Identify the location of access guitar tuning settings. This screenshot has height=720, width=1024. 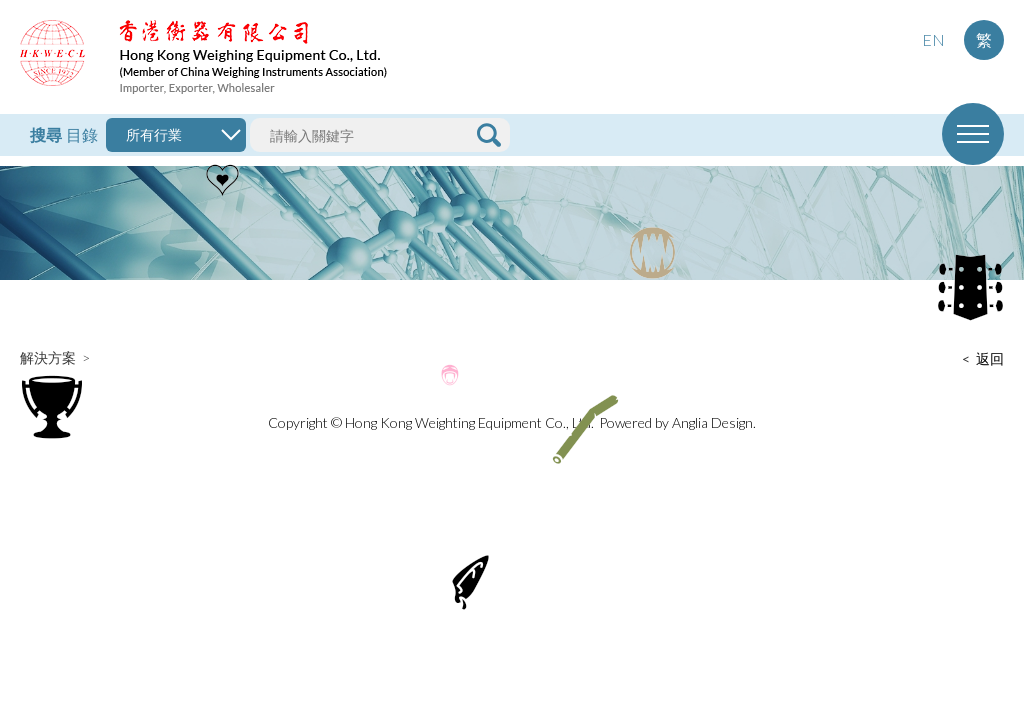
(970, 287).